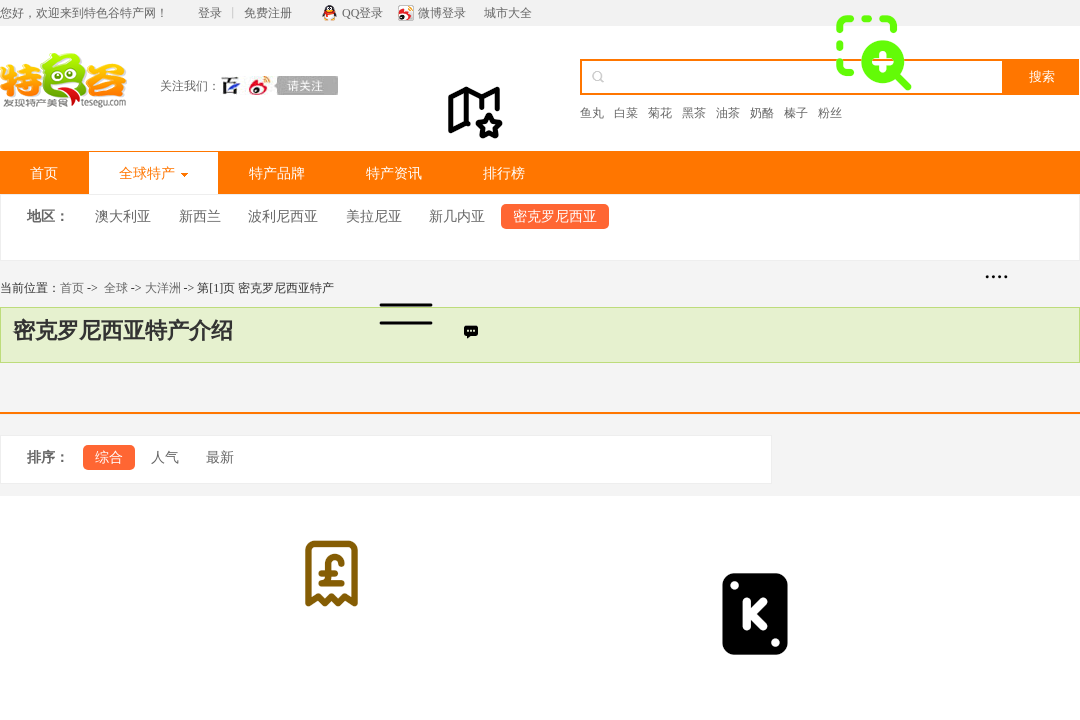 This screenshot has height=720, width=1080. Describe the element at coordinates (755, 614) in the screenshot. I see `king playing card in a card game app` at that location.